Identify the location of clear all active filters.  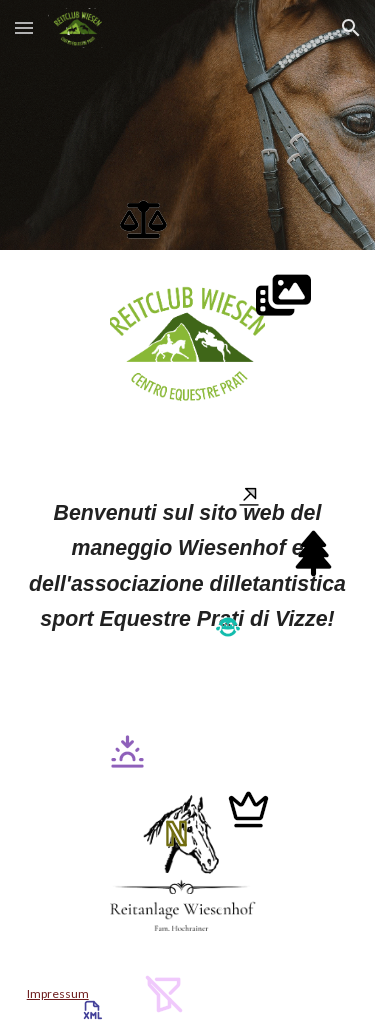
(164, 994).